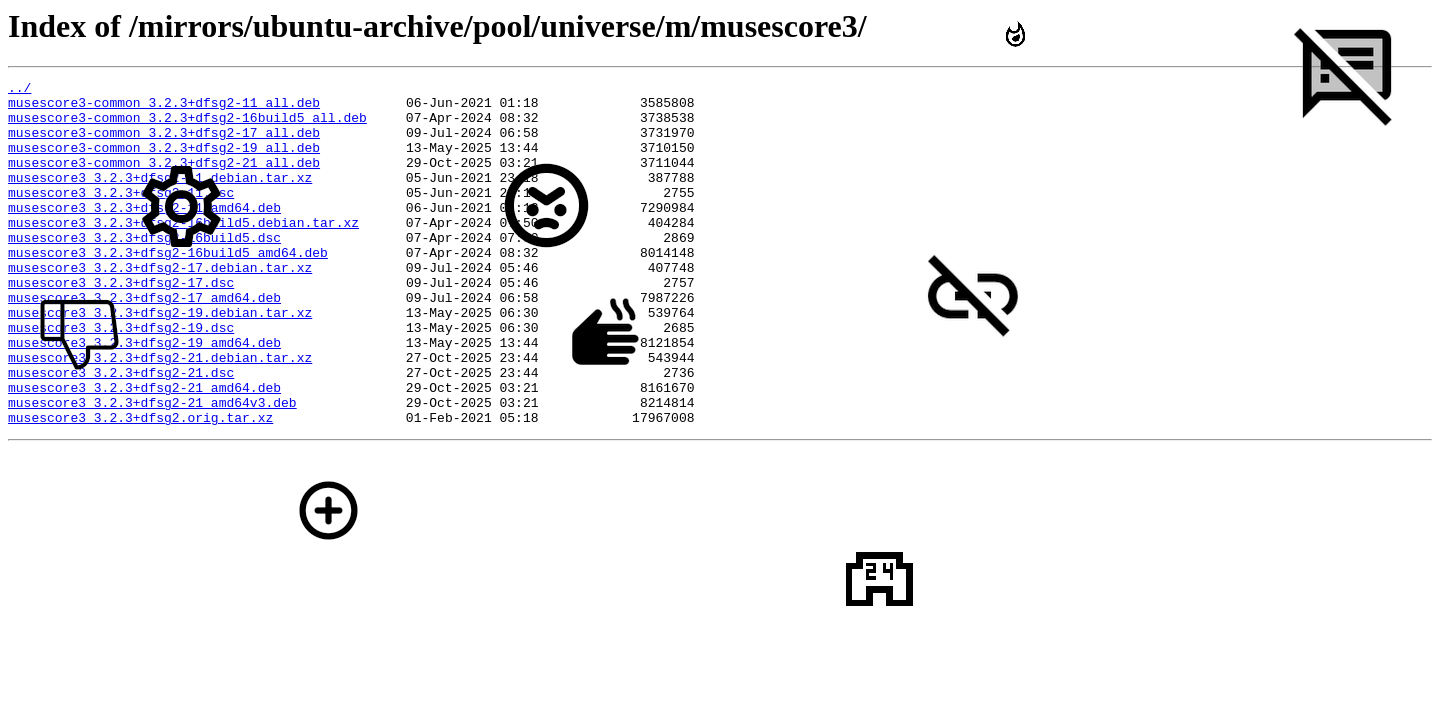 The width and height of the screenshot is (1440, 720). Describe the element at coordinates (546, 205) in the screenshot. I see `report or flag negative content` at that location.